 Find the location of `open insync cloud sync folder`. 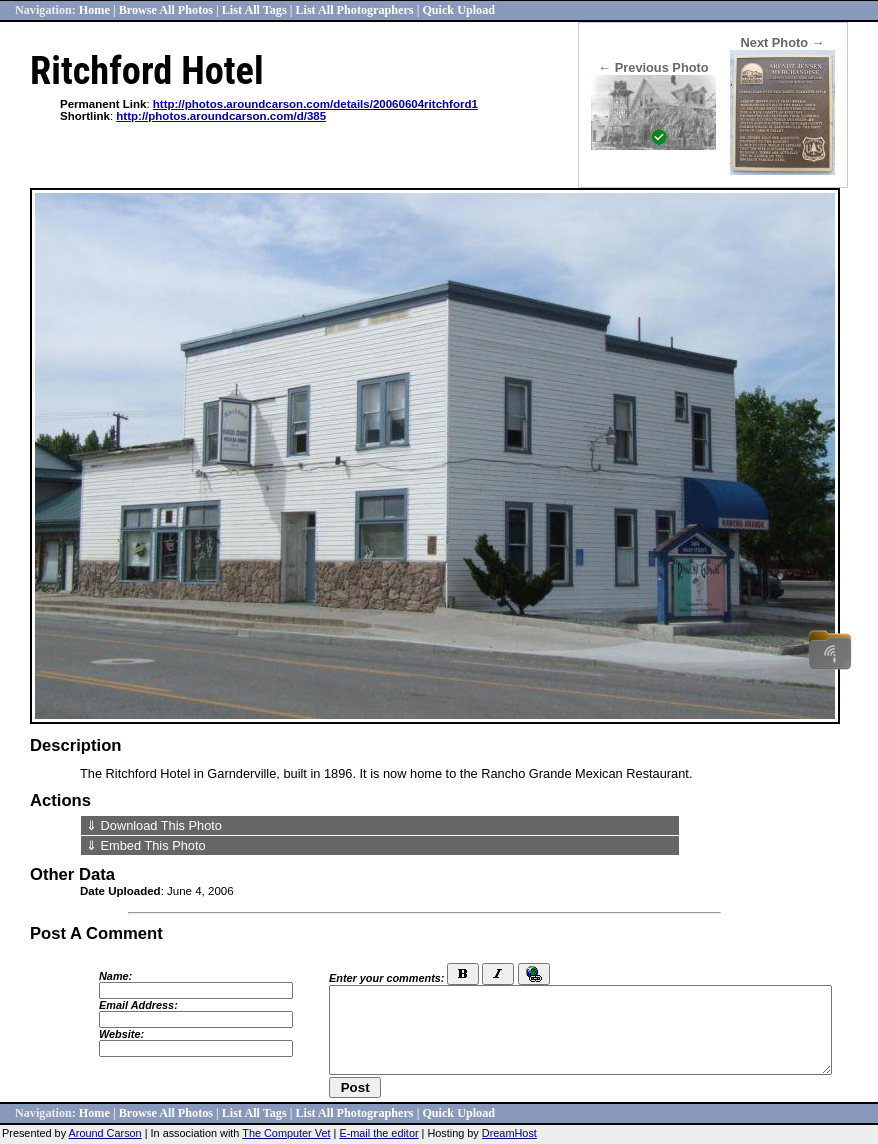

open insync cloud sync folder is located at coordinates (830, 650).